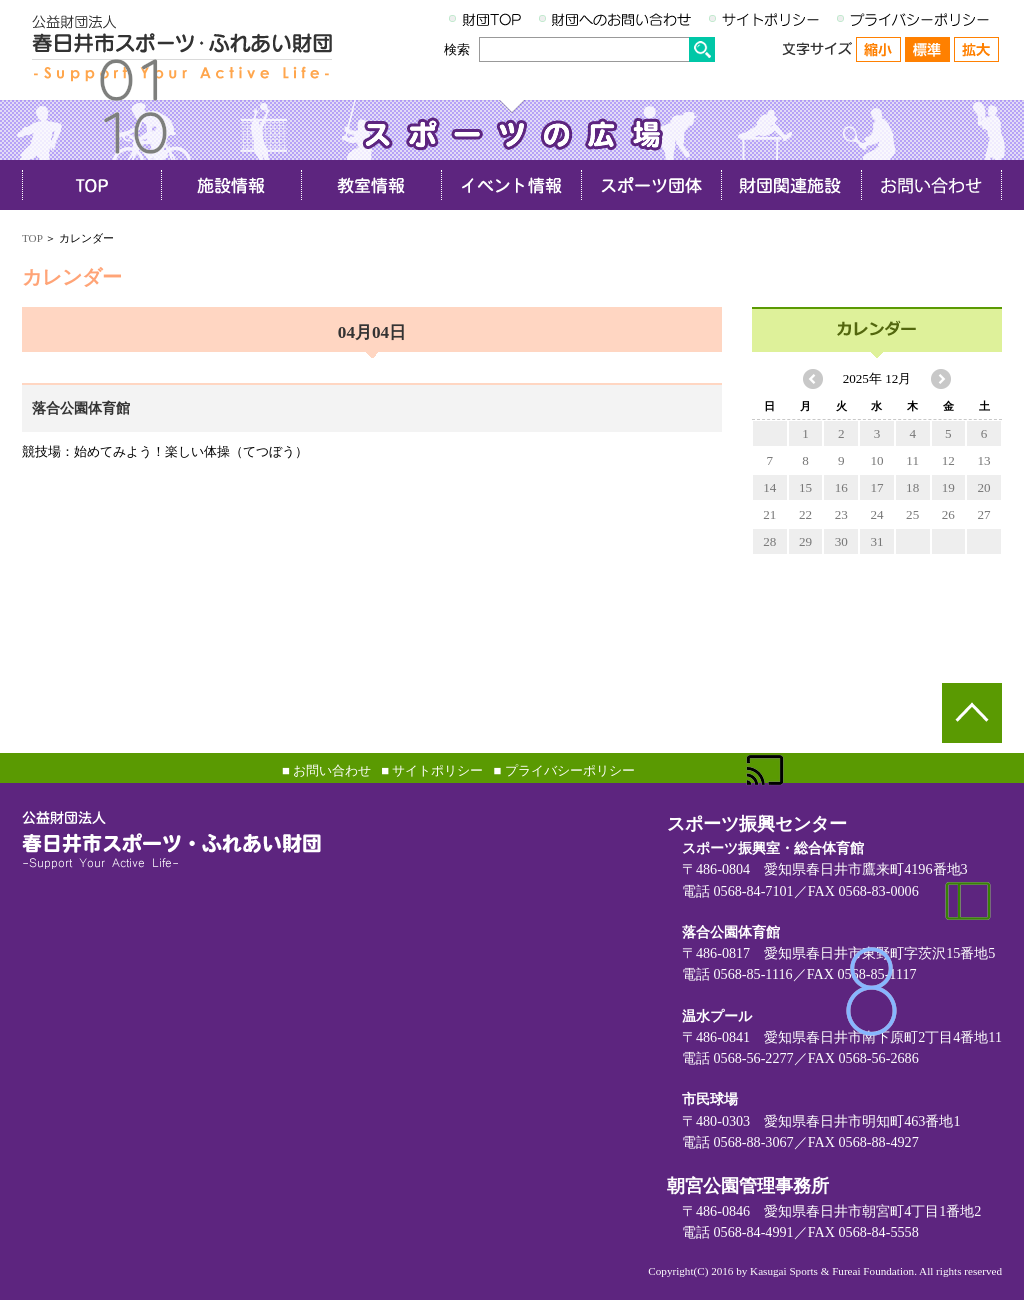  I want to click on toggle sidebar panel visibility, so click(968, 901).